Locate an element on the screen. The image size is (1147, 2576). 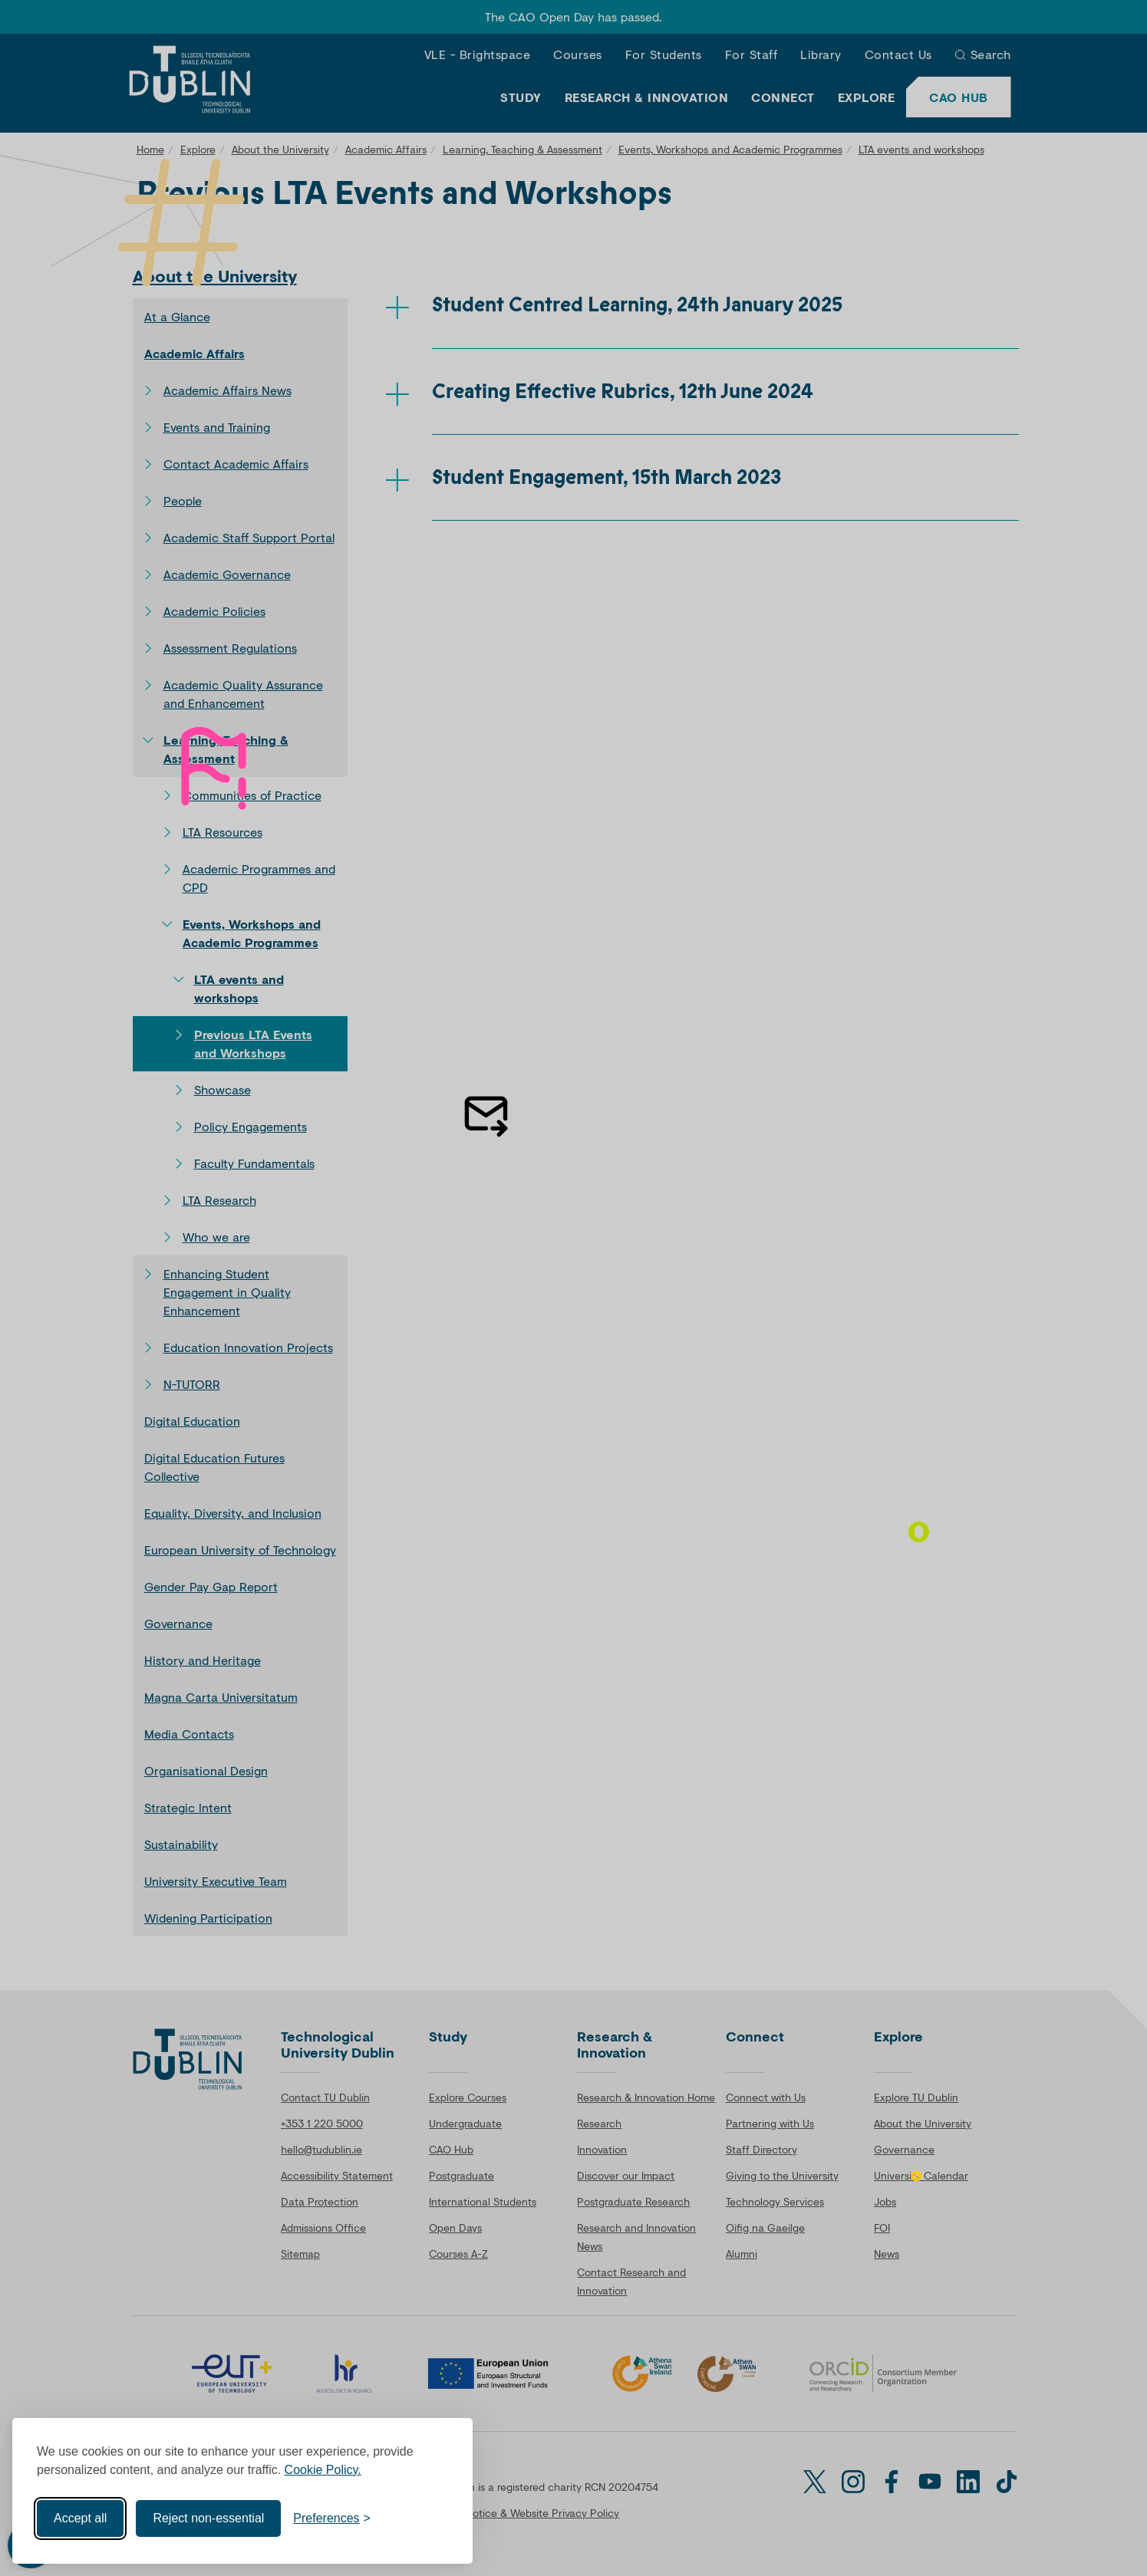
report or flag content with an urgent issue is located at coordinates (213, 765).